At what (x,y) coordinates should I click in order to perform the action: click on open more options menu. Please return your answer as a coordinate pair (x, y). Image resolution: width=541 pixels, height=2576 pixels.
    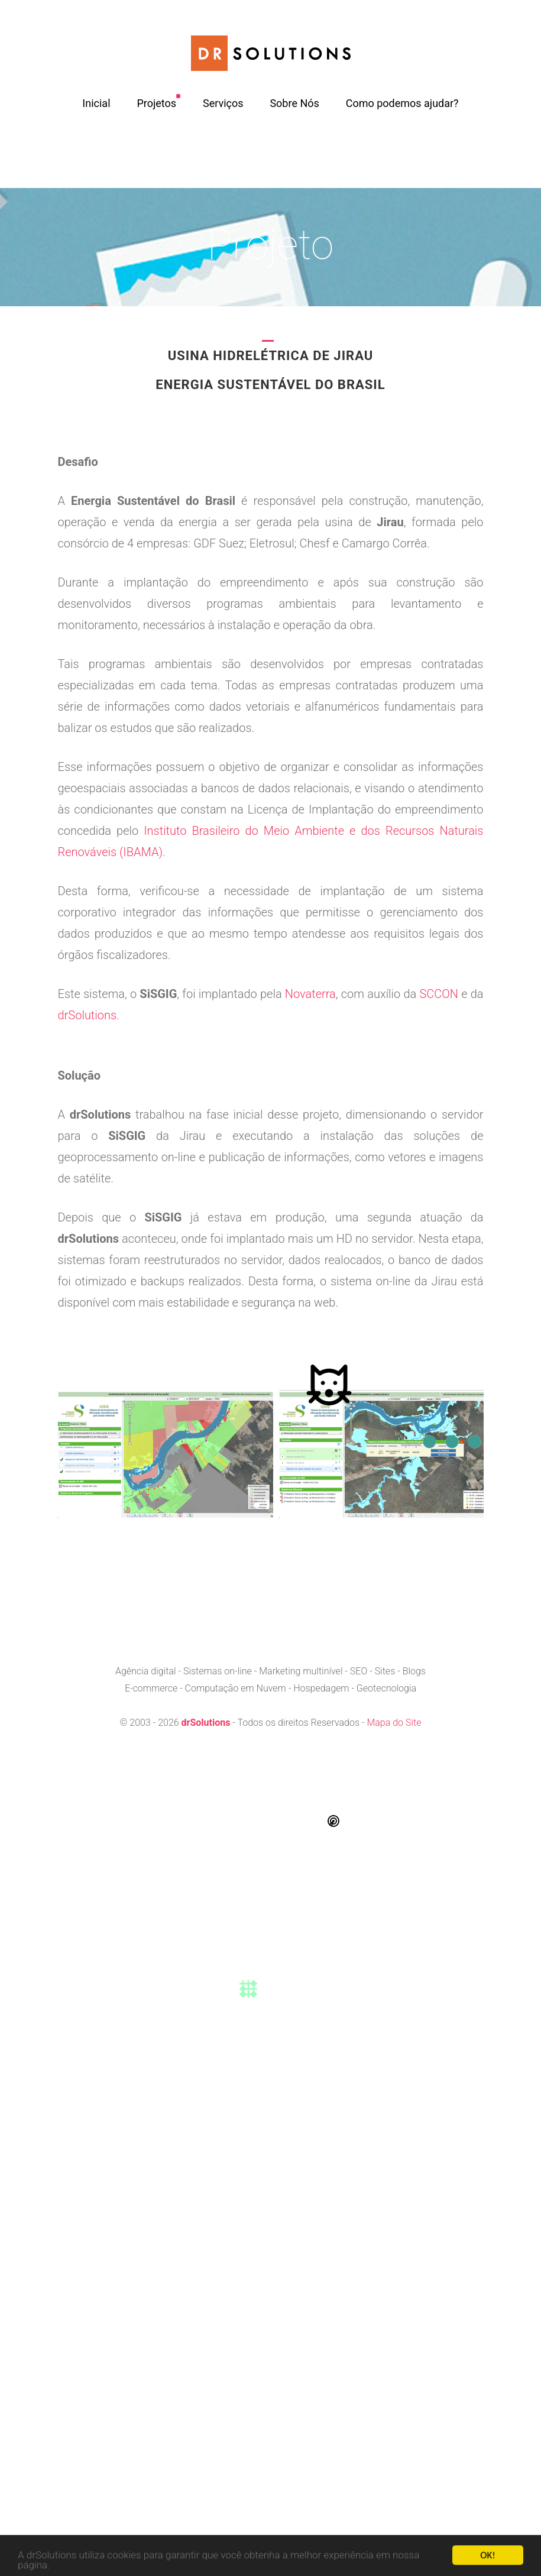
    Looking at the image, I should click on (452, 1441).